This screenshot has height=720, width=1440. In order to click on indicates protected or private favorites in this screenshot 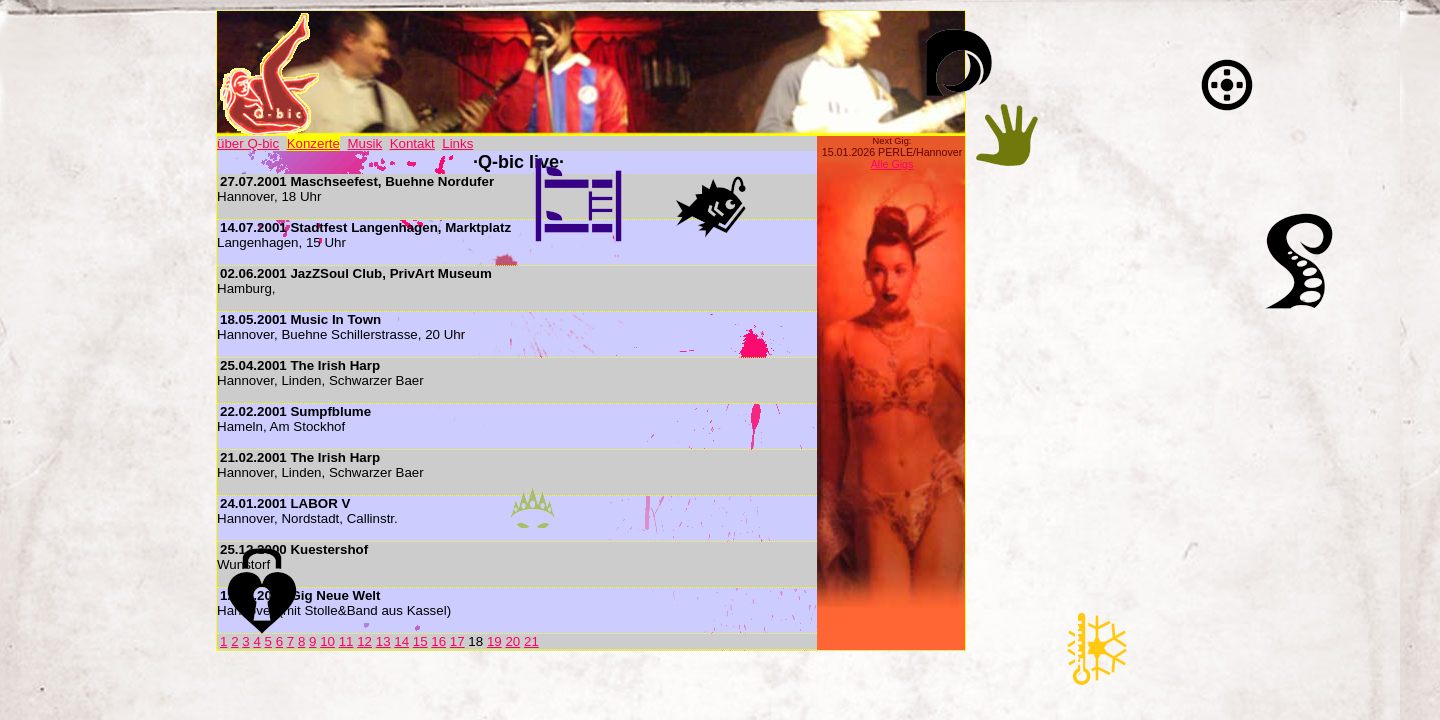, I will do `click(262, 591)`.